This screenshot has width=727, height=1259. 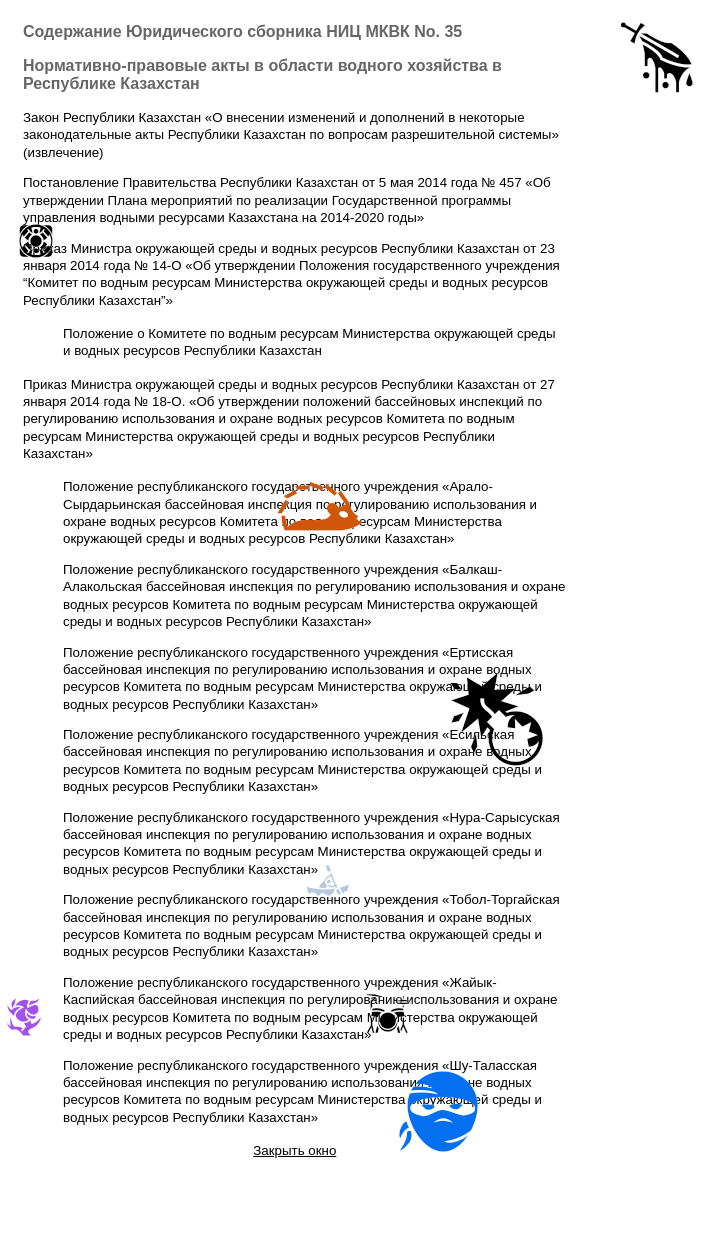 I want to click on indicates a critical hit or fatal attack in combat, so click(x=657, y=56).